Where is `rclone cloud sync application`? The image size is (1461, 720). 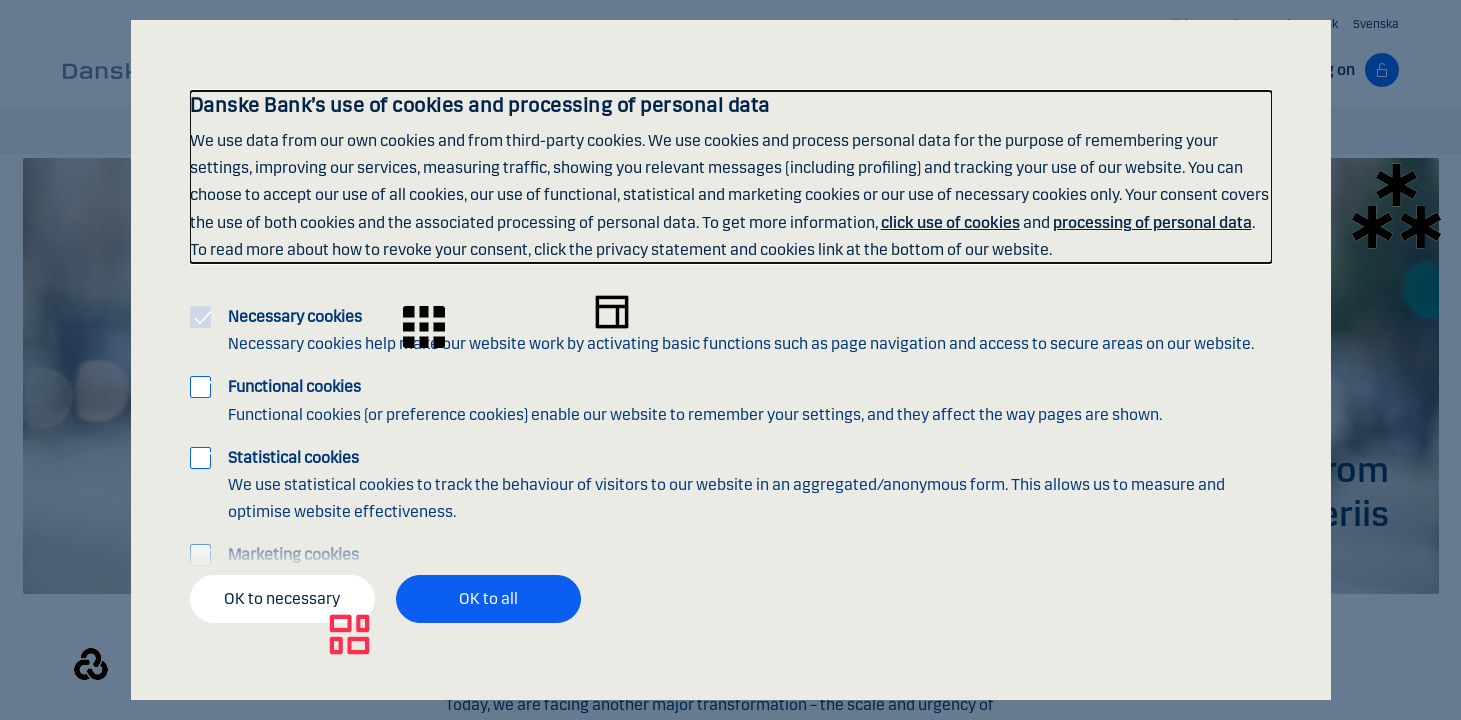 rclone cloud sync application is located at coordinates (91, 664).